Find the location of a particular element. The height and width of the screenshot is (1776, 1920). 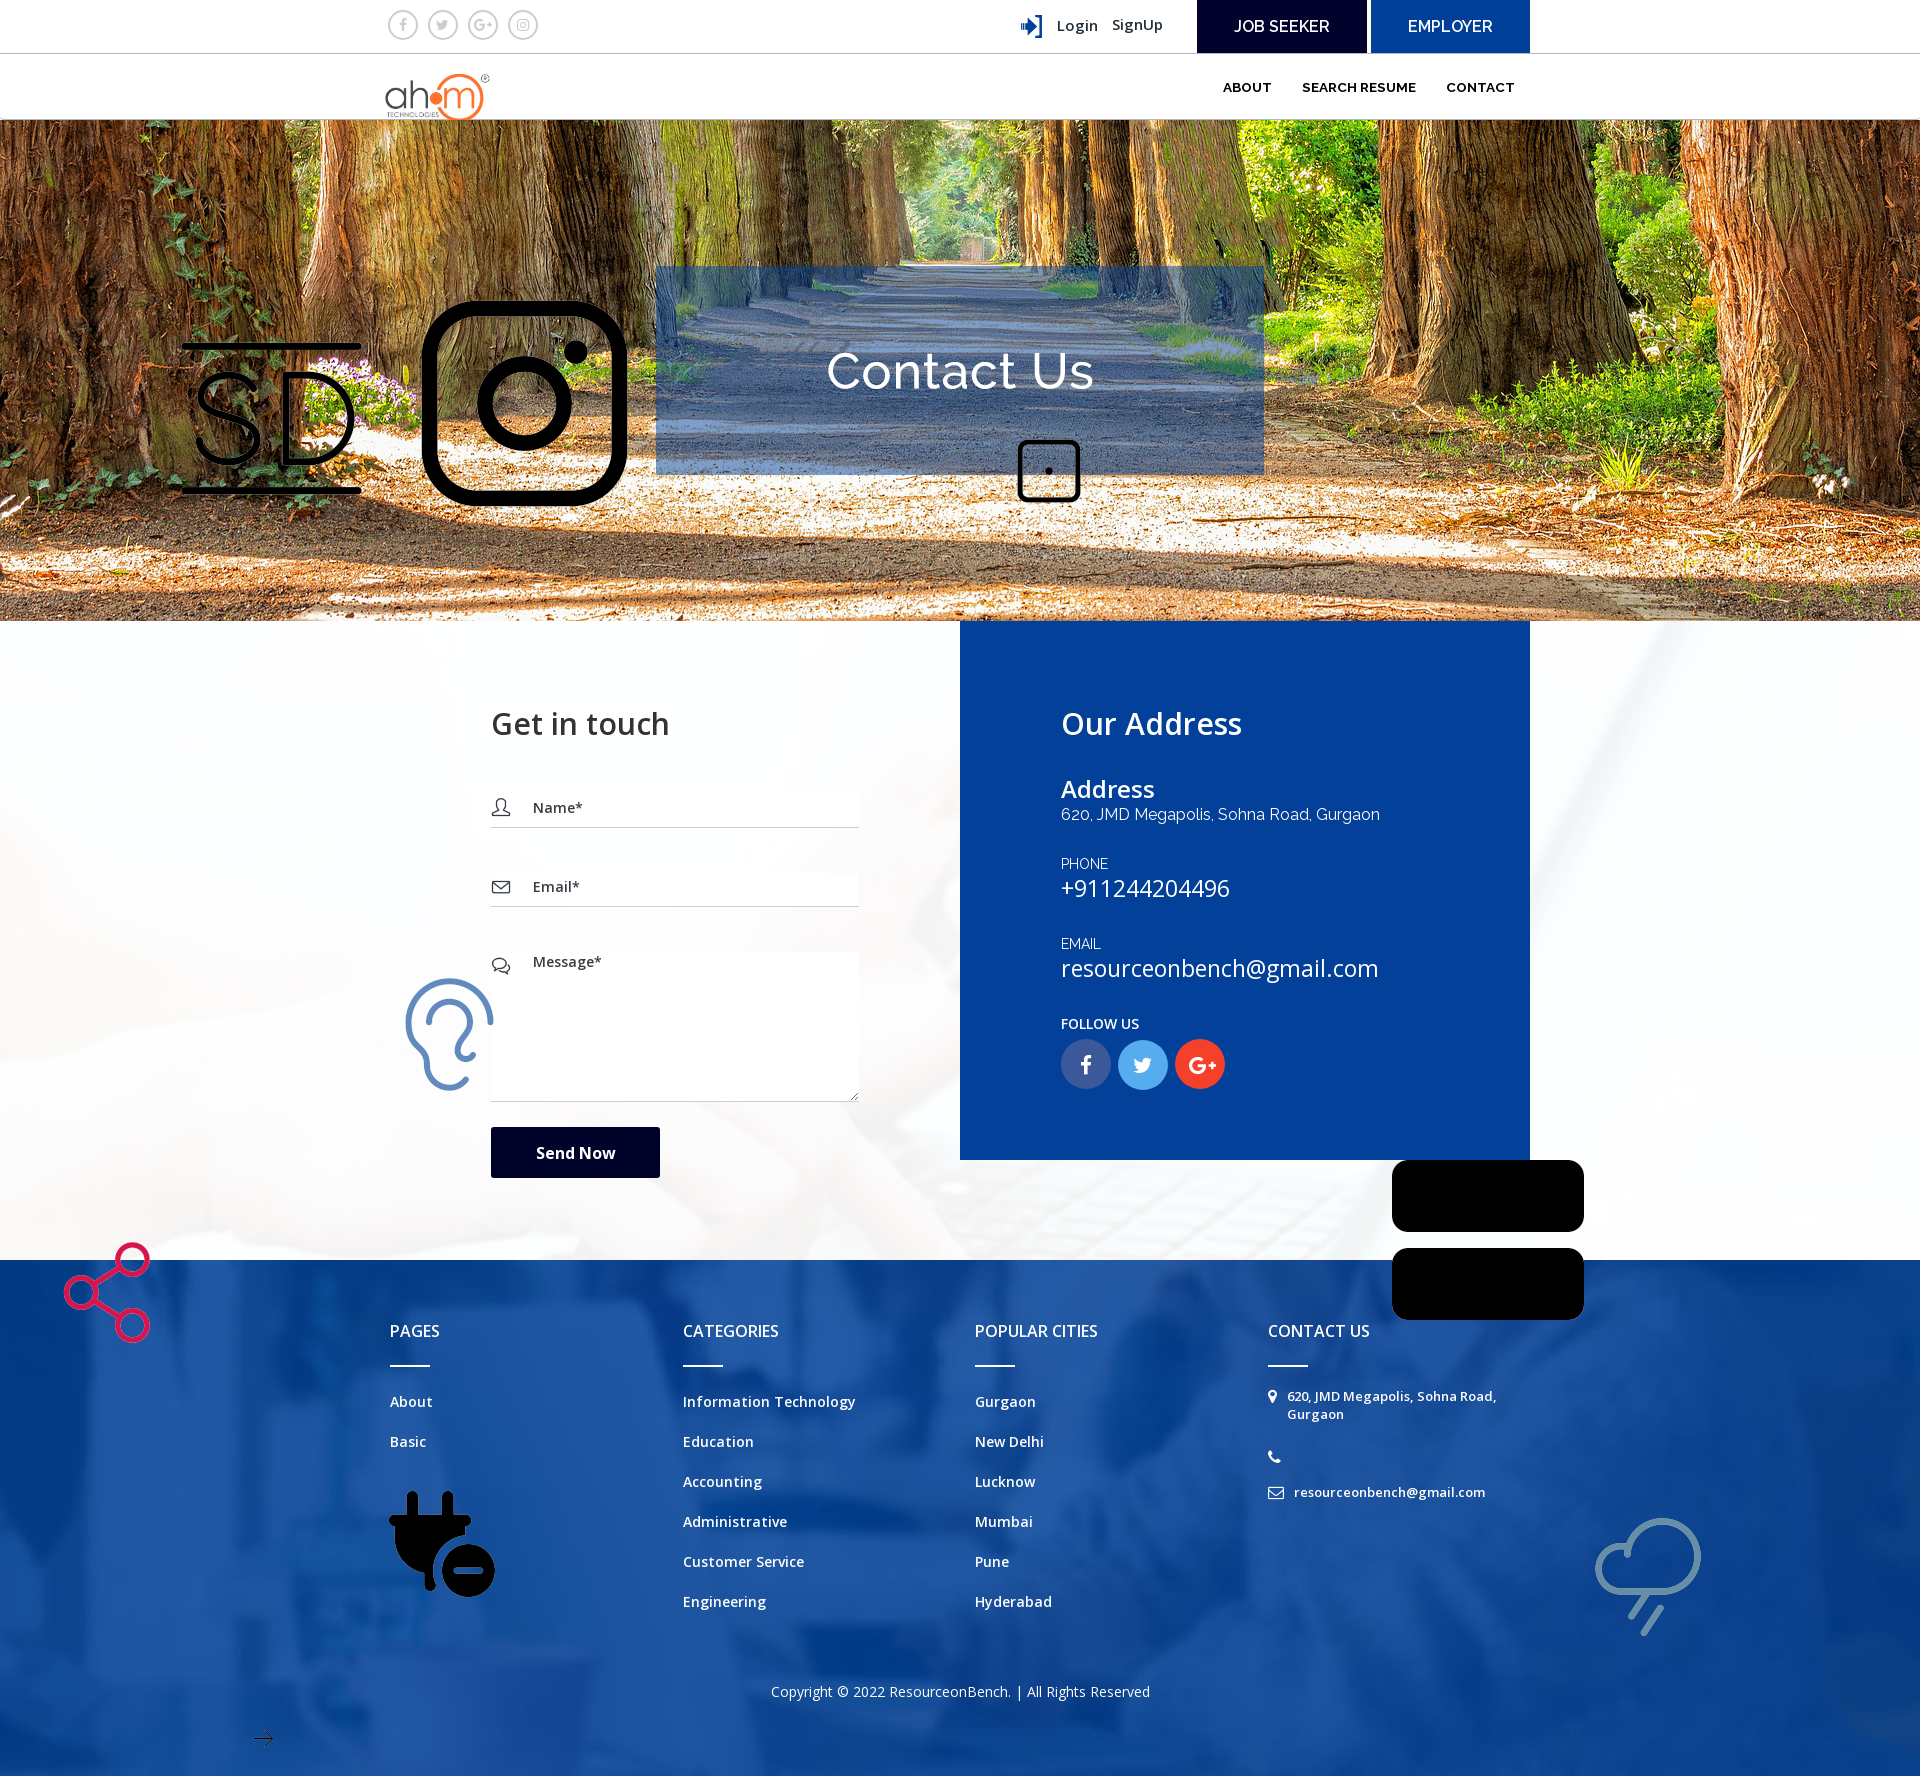

navigate to the next item or screen is located at coordinates (263, 1738).